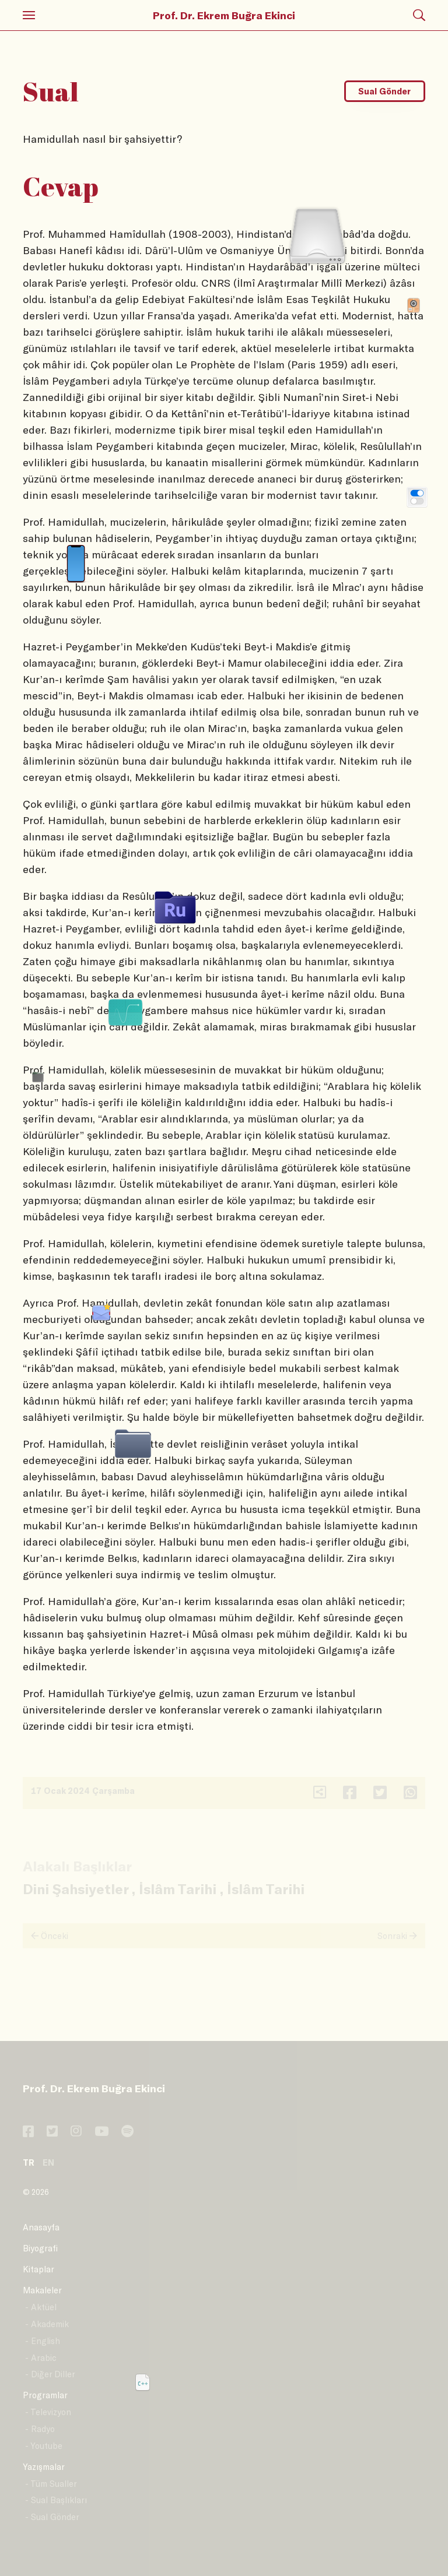 The height and width of the screenshot is (2576, 448). I want to click on open GNOME Usage system monitor app, so click(125, 1012).